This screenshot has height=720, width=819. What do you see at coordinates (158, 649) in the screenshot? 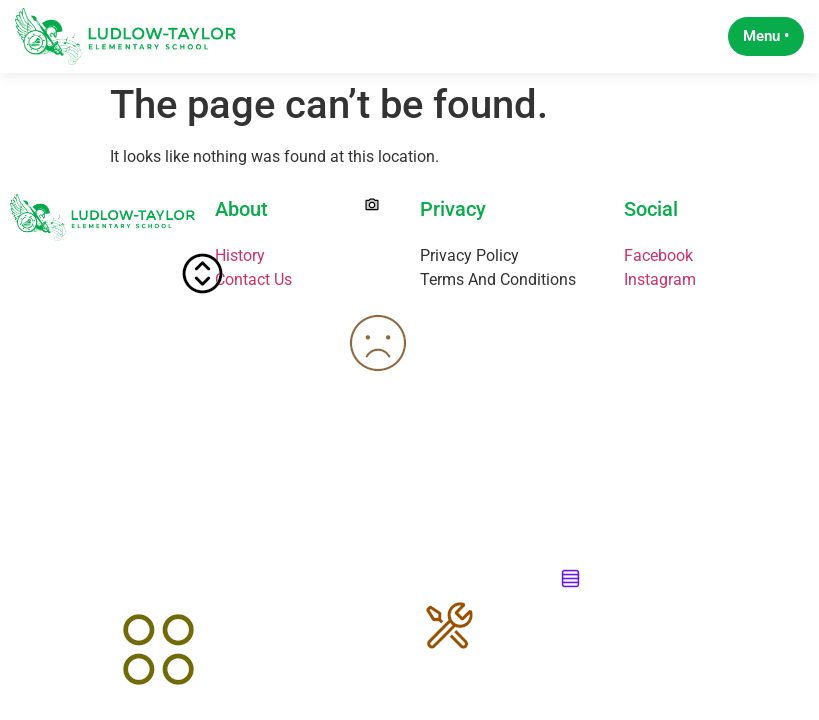
I see `open the app drawer or launcher` at bounding box center [158, 649].